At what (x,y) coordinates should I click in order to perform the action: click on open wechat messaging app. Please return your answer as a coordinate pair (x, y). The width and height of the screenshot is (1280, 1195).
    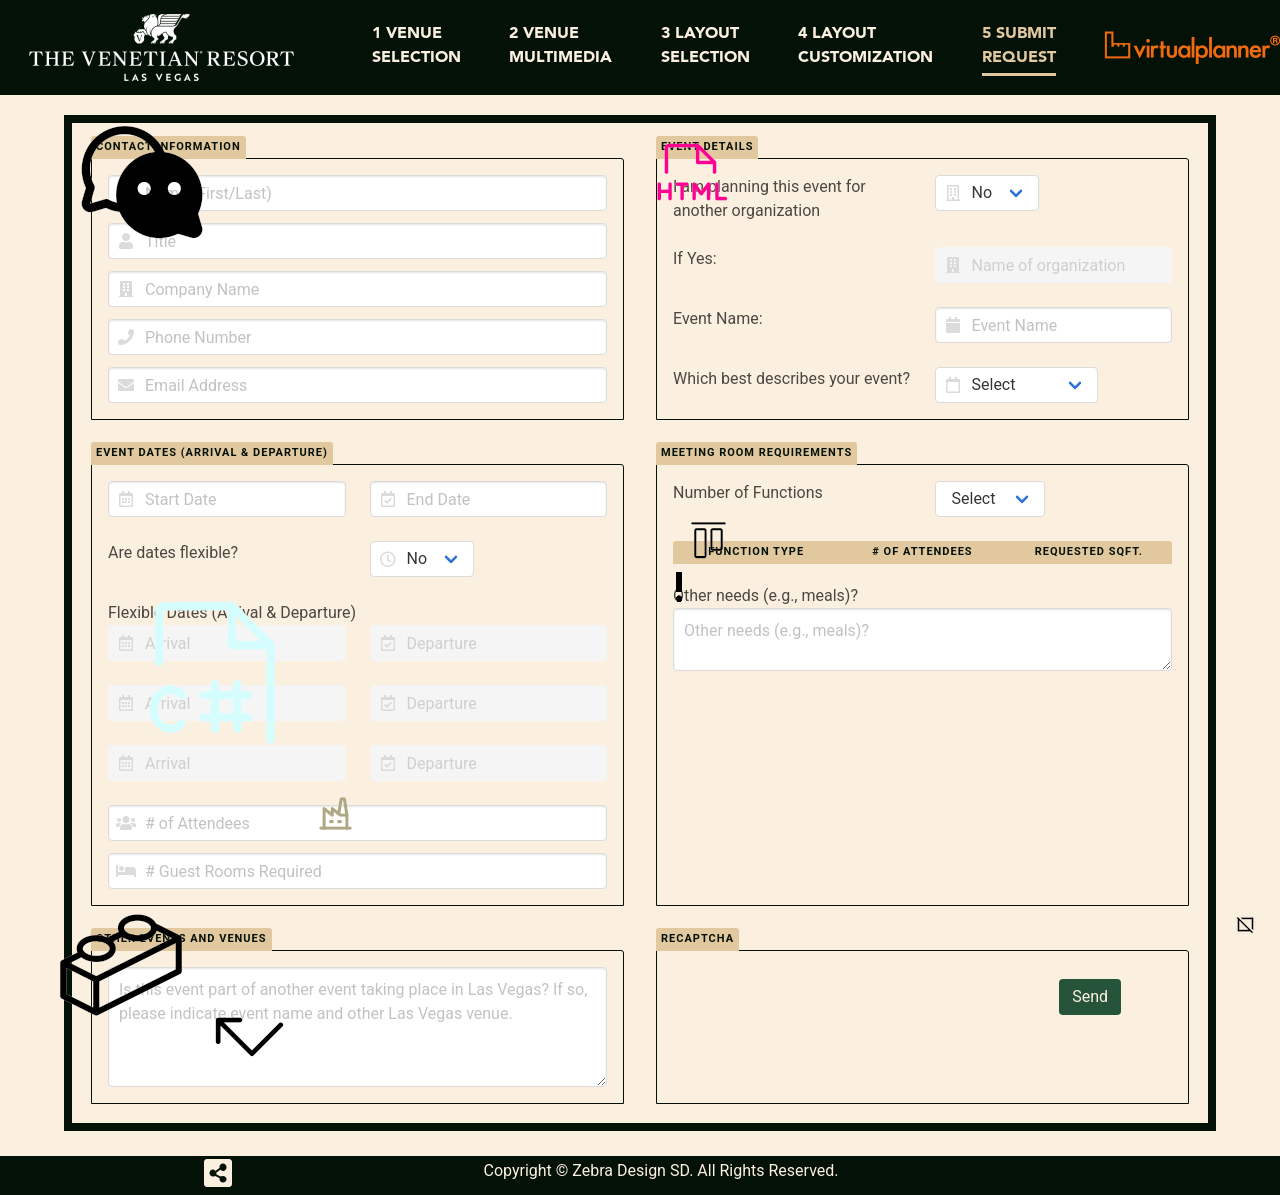
    Looking at the image, I should click on (142, 182).